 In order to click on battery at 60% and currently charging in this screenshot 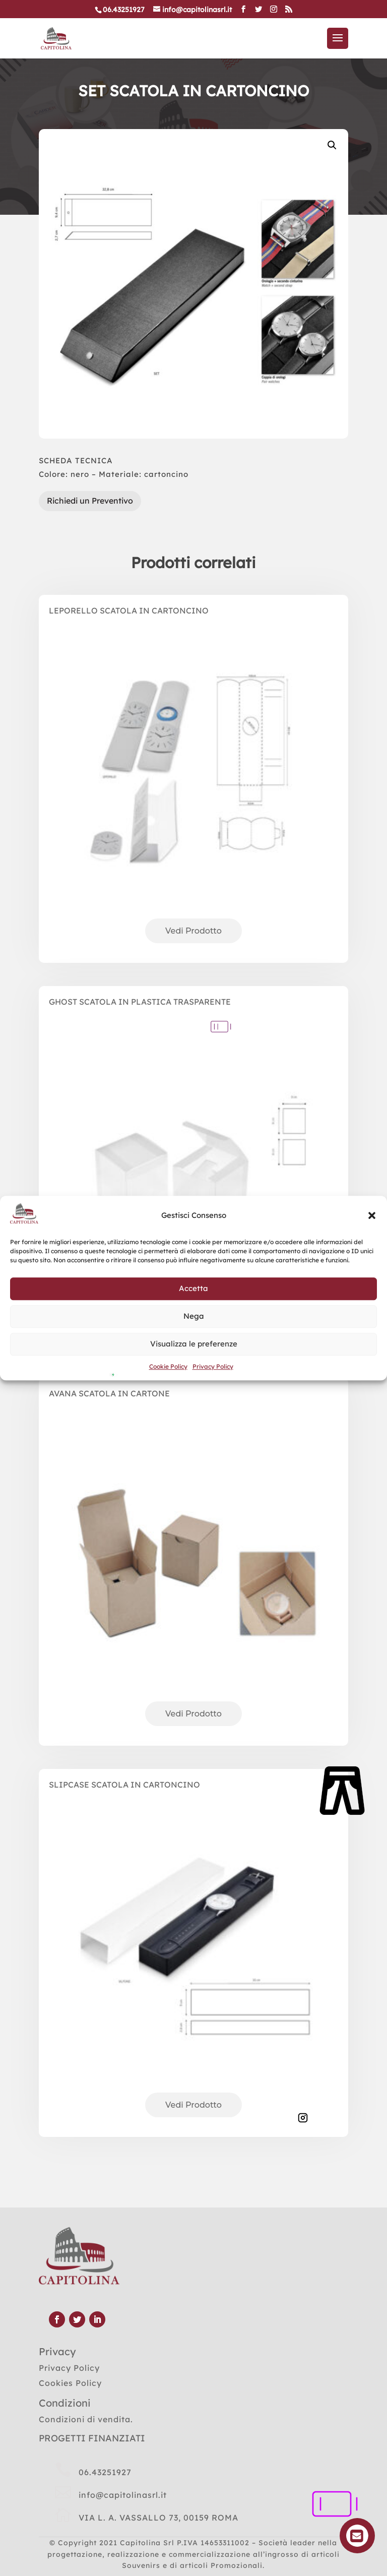, I will do `click(113, 1375)`.